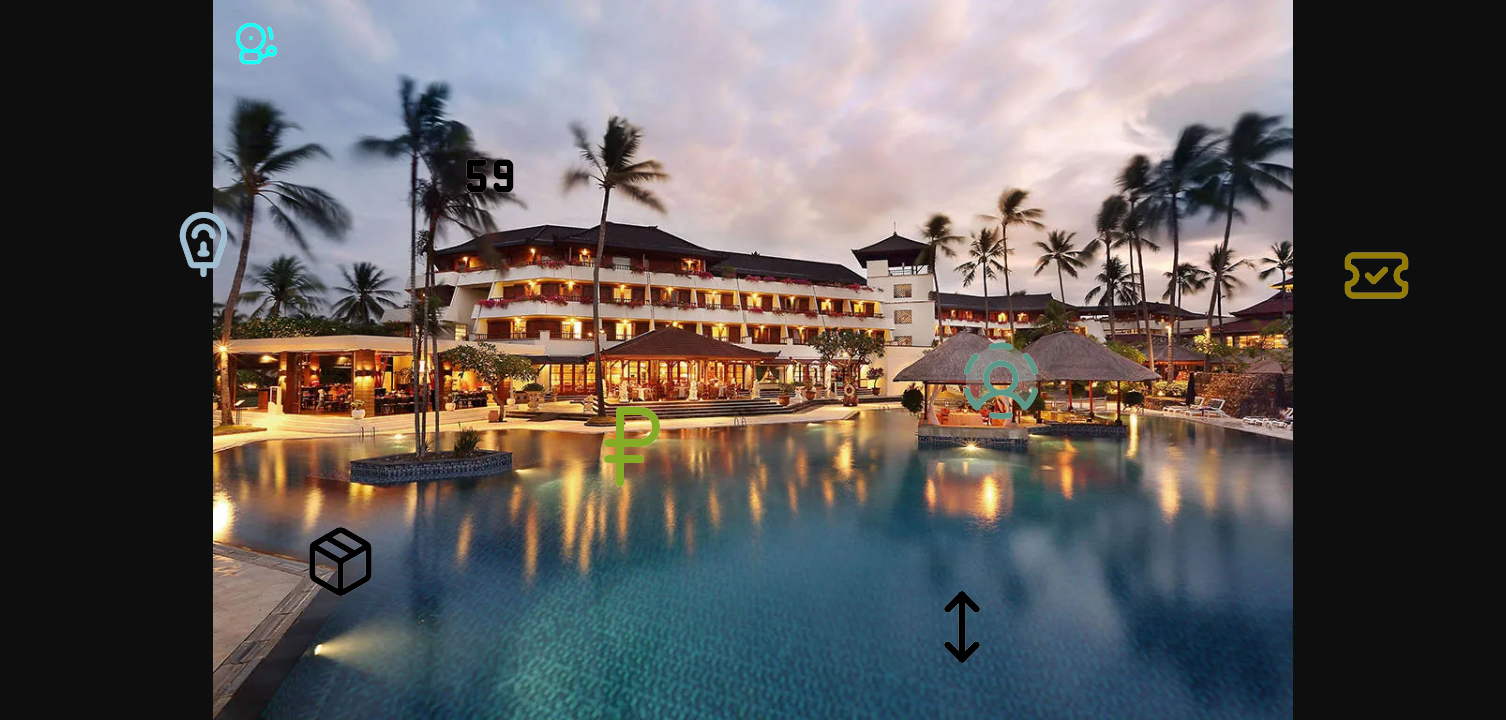  Describe the element at coordinates (962, 627) in the screenshot. I see `resize element vertically` at that location.